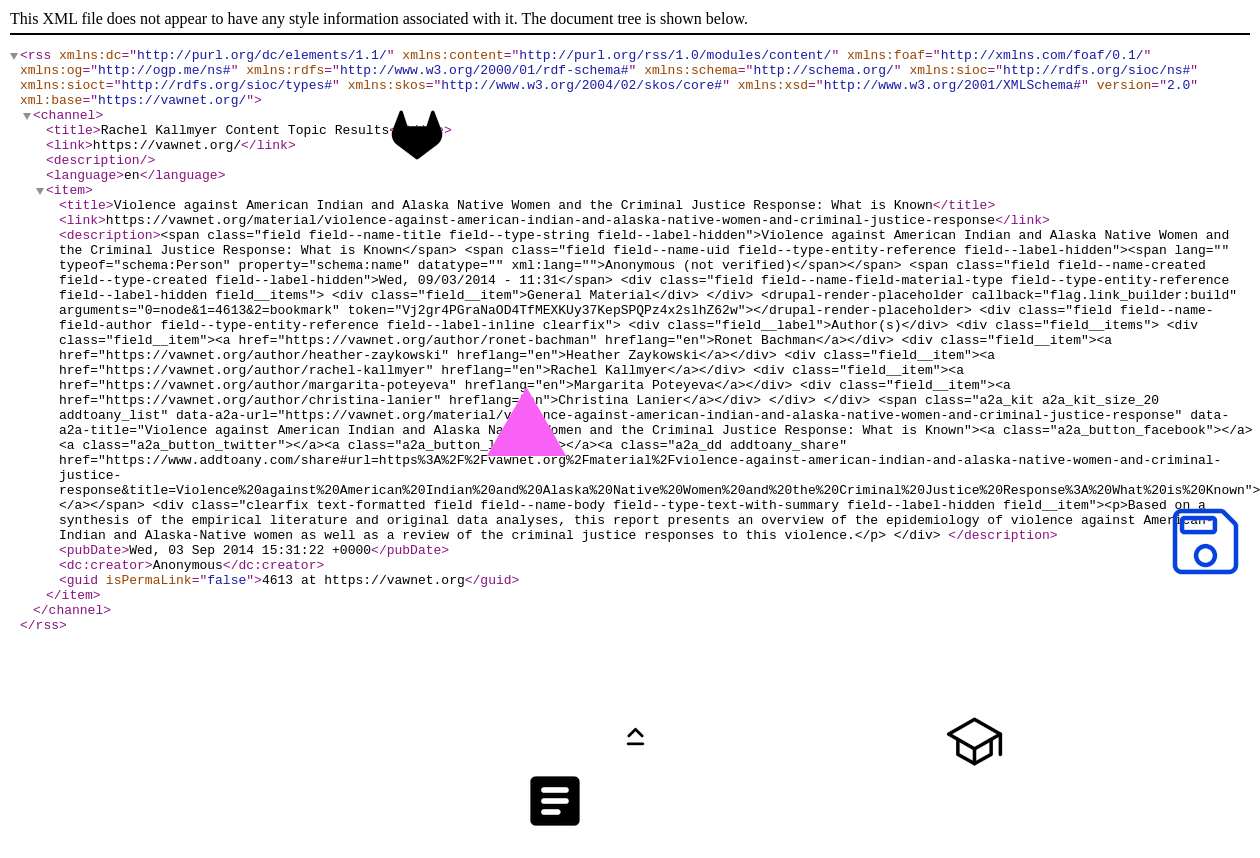 The height and width of the screenshot is (858, 1260). Describe the element at coordinates (1205, 541) in the screenshot. I see `save current file or document` at that location.